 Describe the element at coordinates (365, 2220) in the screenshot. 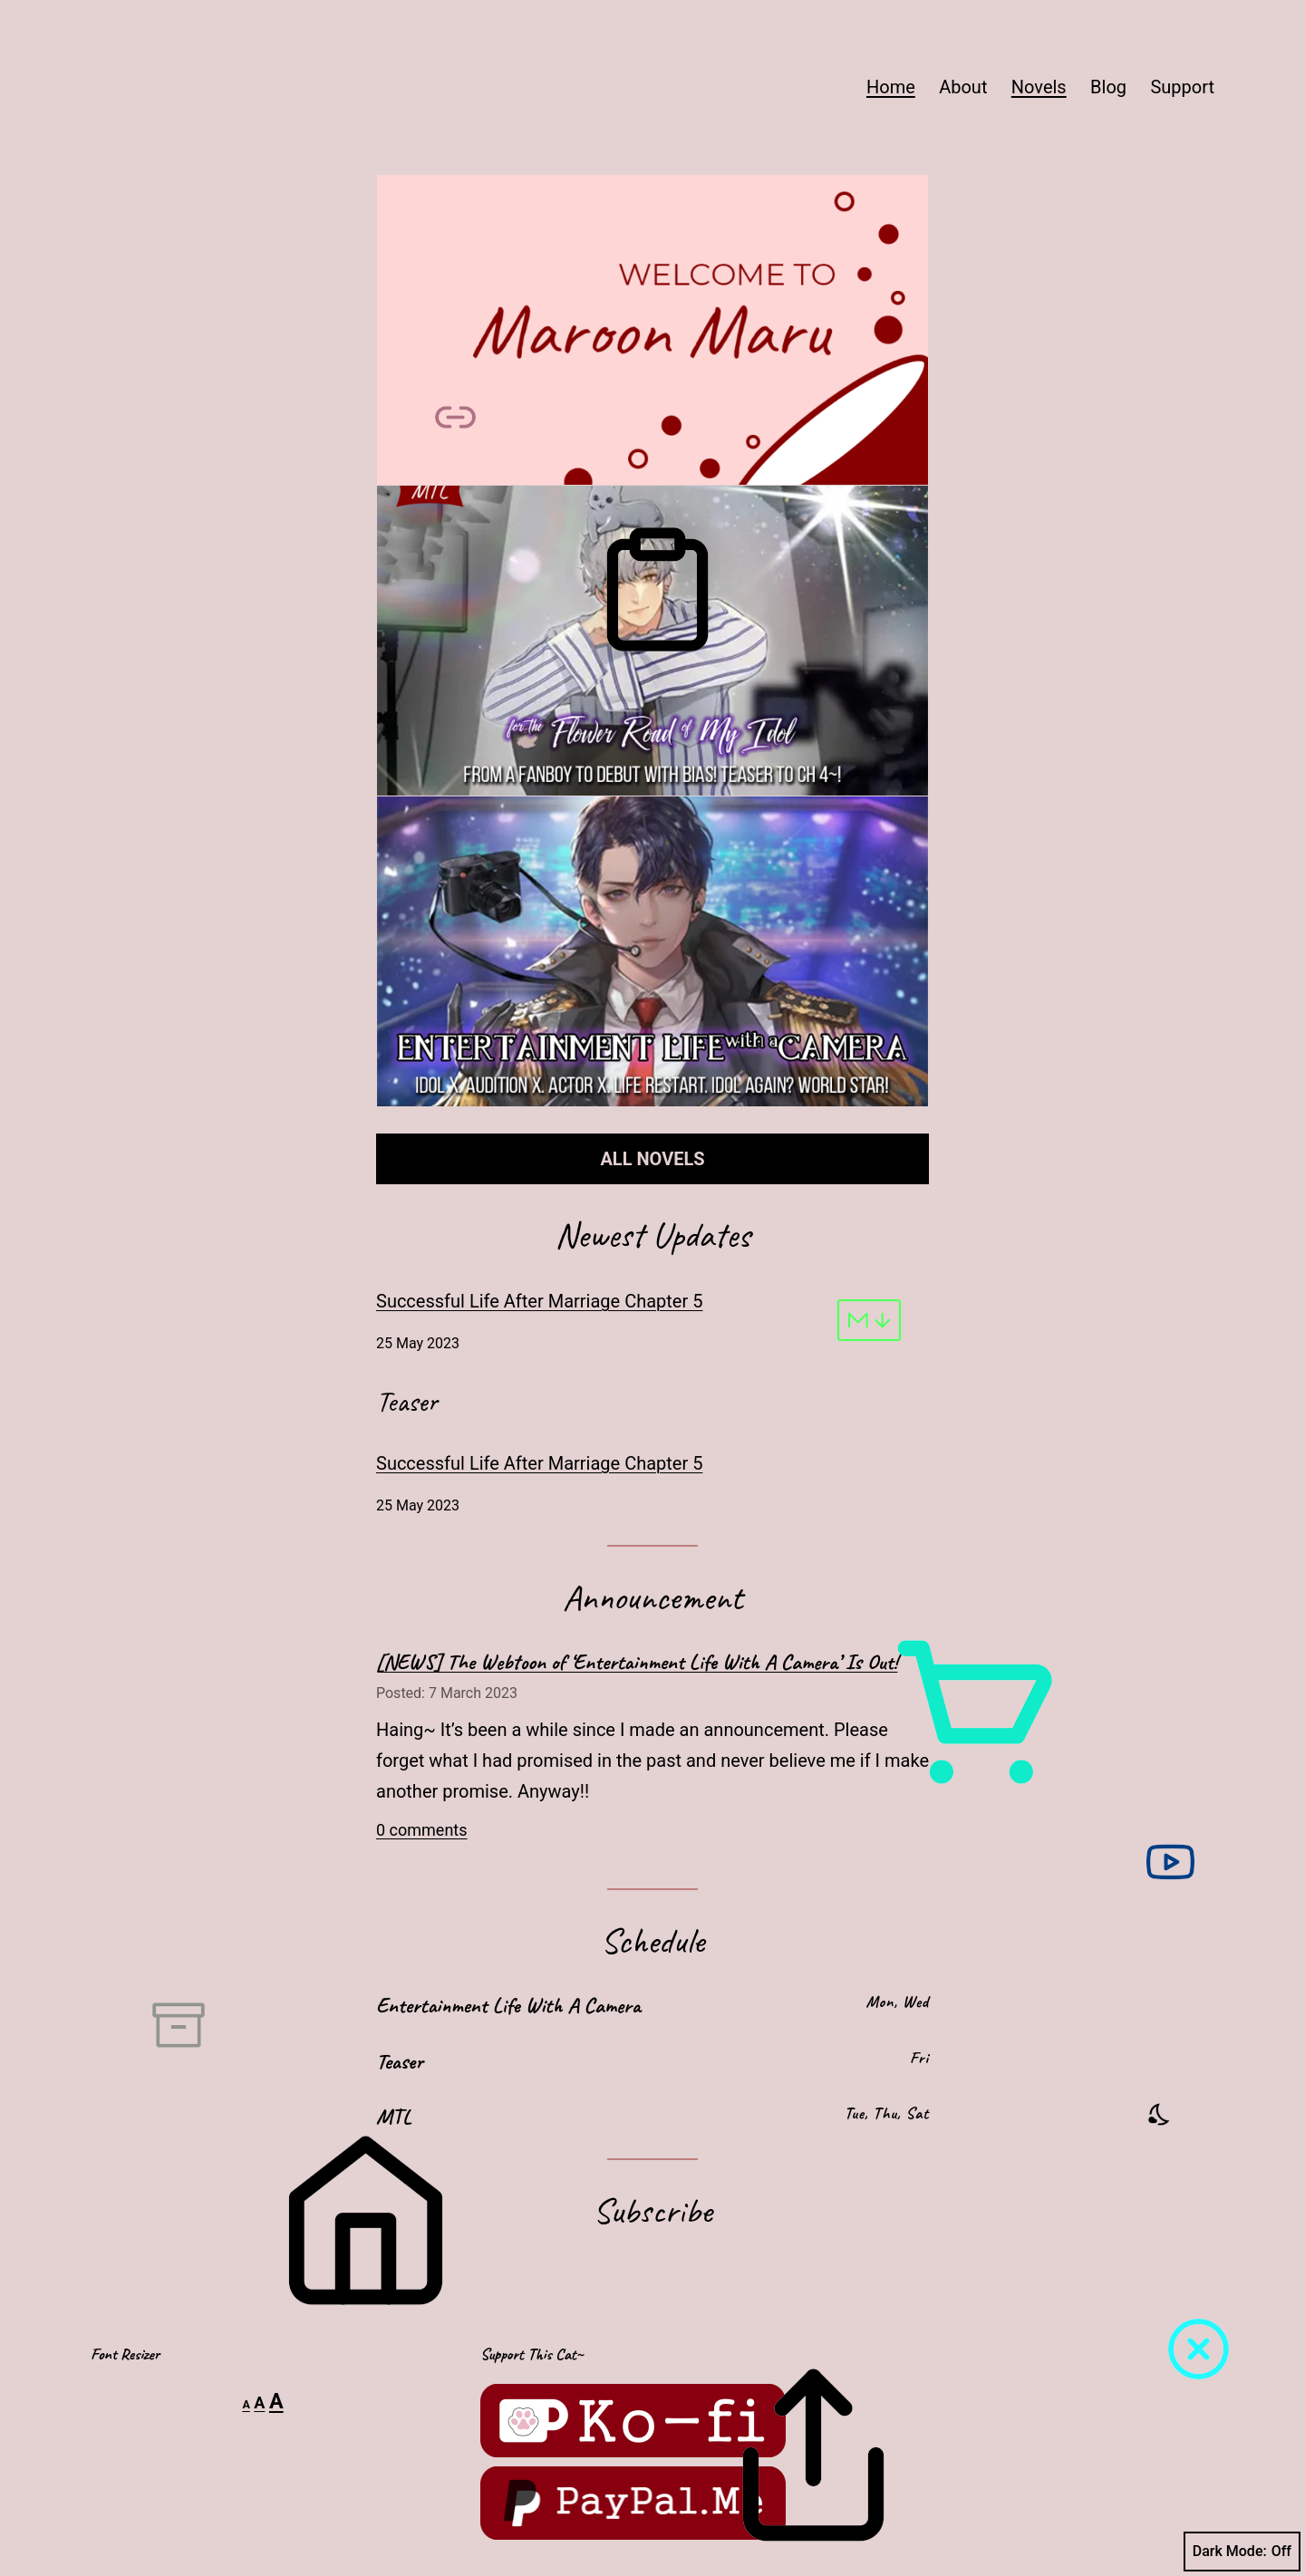

I see `navigate to the home screen` at that location.